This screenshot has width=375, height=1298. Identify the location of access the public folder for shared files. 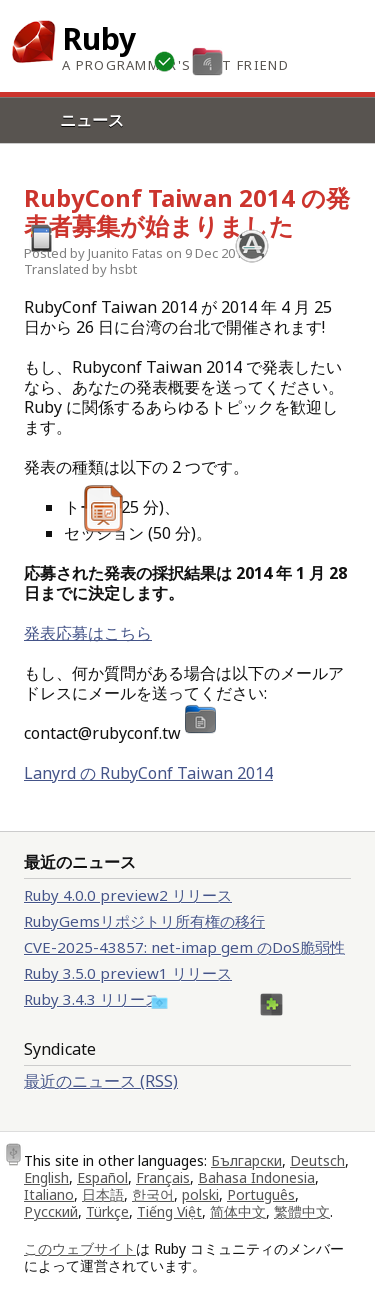
(159, 1002).